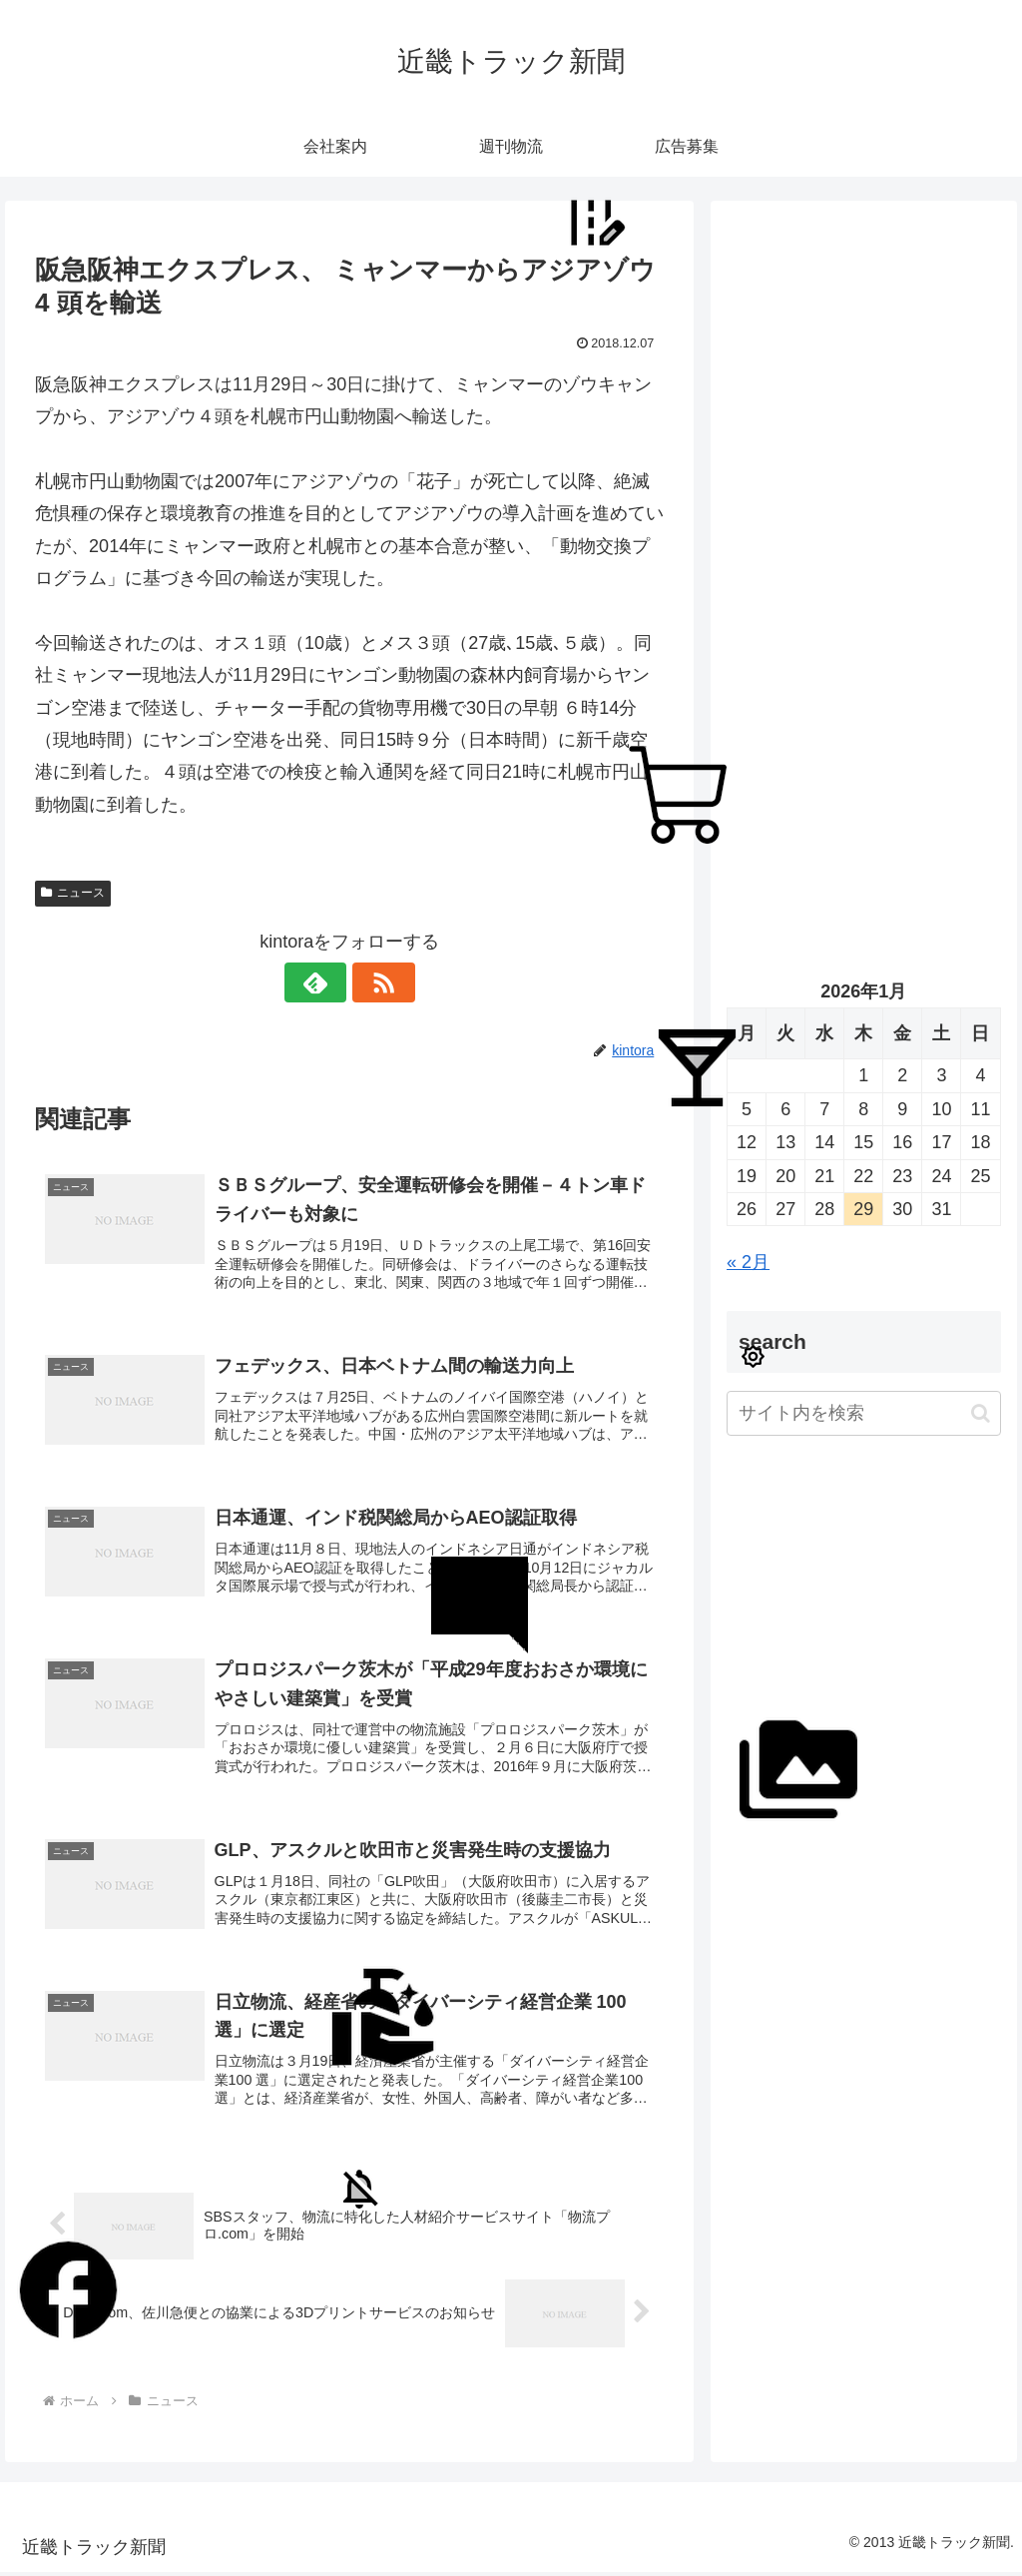 The image size is (1022, 2576). What do you see at coordinates (697, 1067) in the screenshot?
I see `find nearby bars or nightlife` at bounding box center [697, 1067].